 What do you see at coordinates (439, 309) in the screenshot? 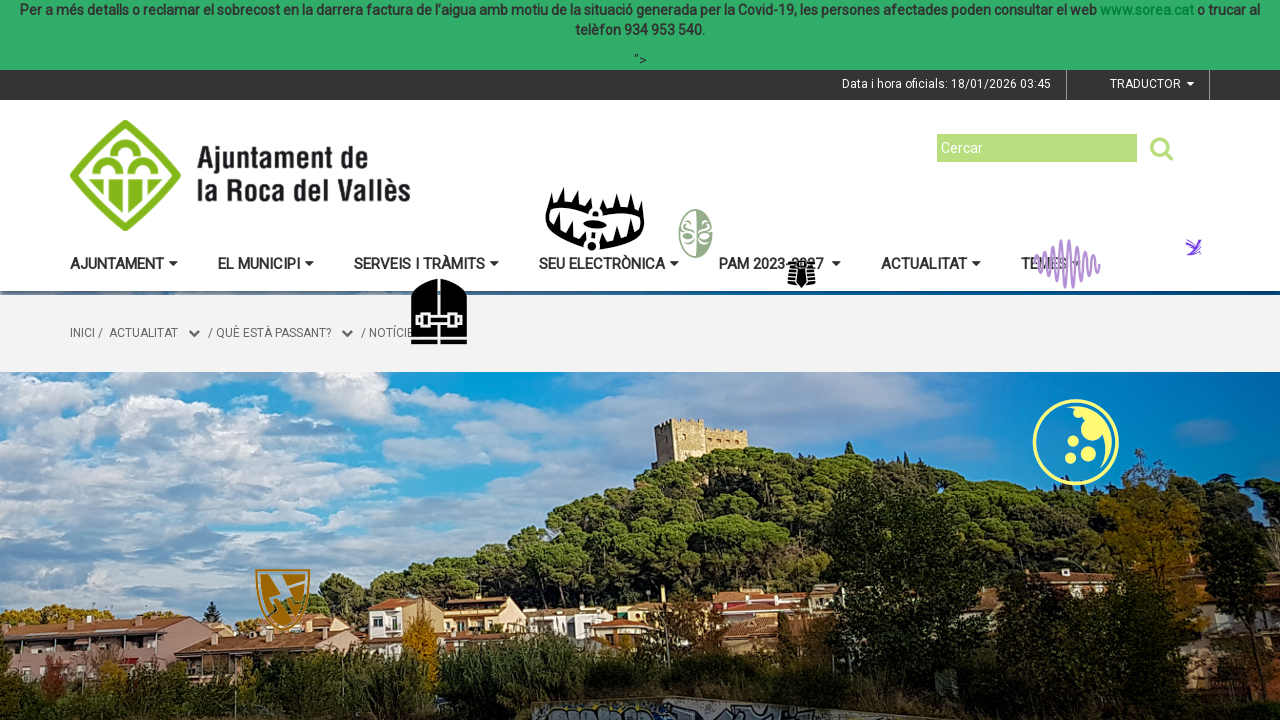
I see `a locked or inaccessible area in a game` at bounding box center [439, 309].